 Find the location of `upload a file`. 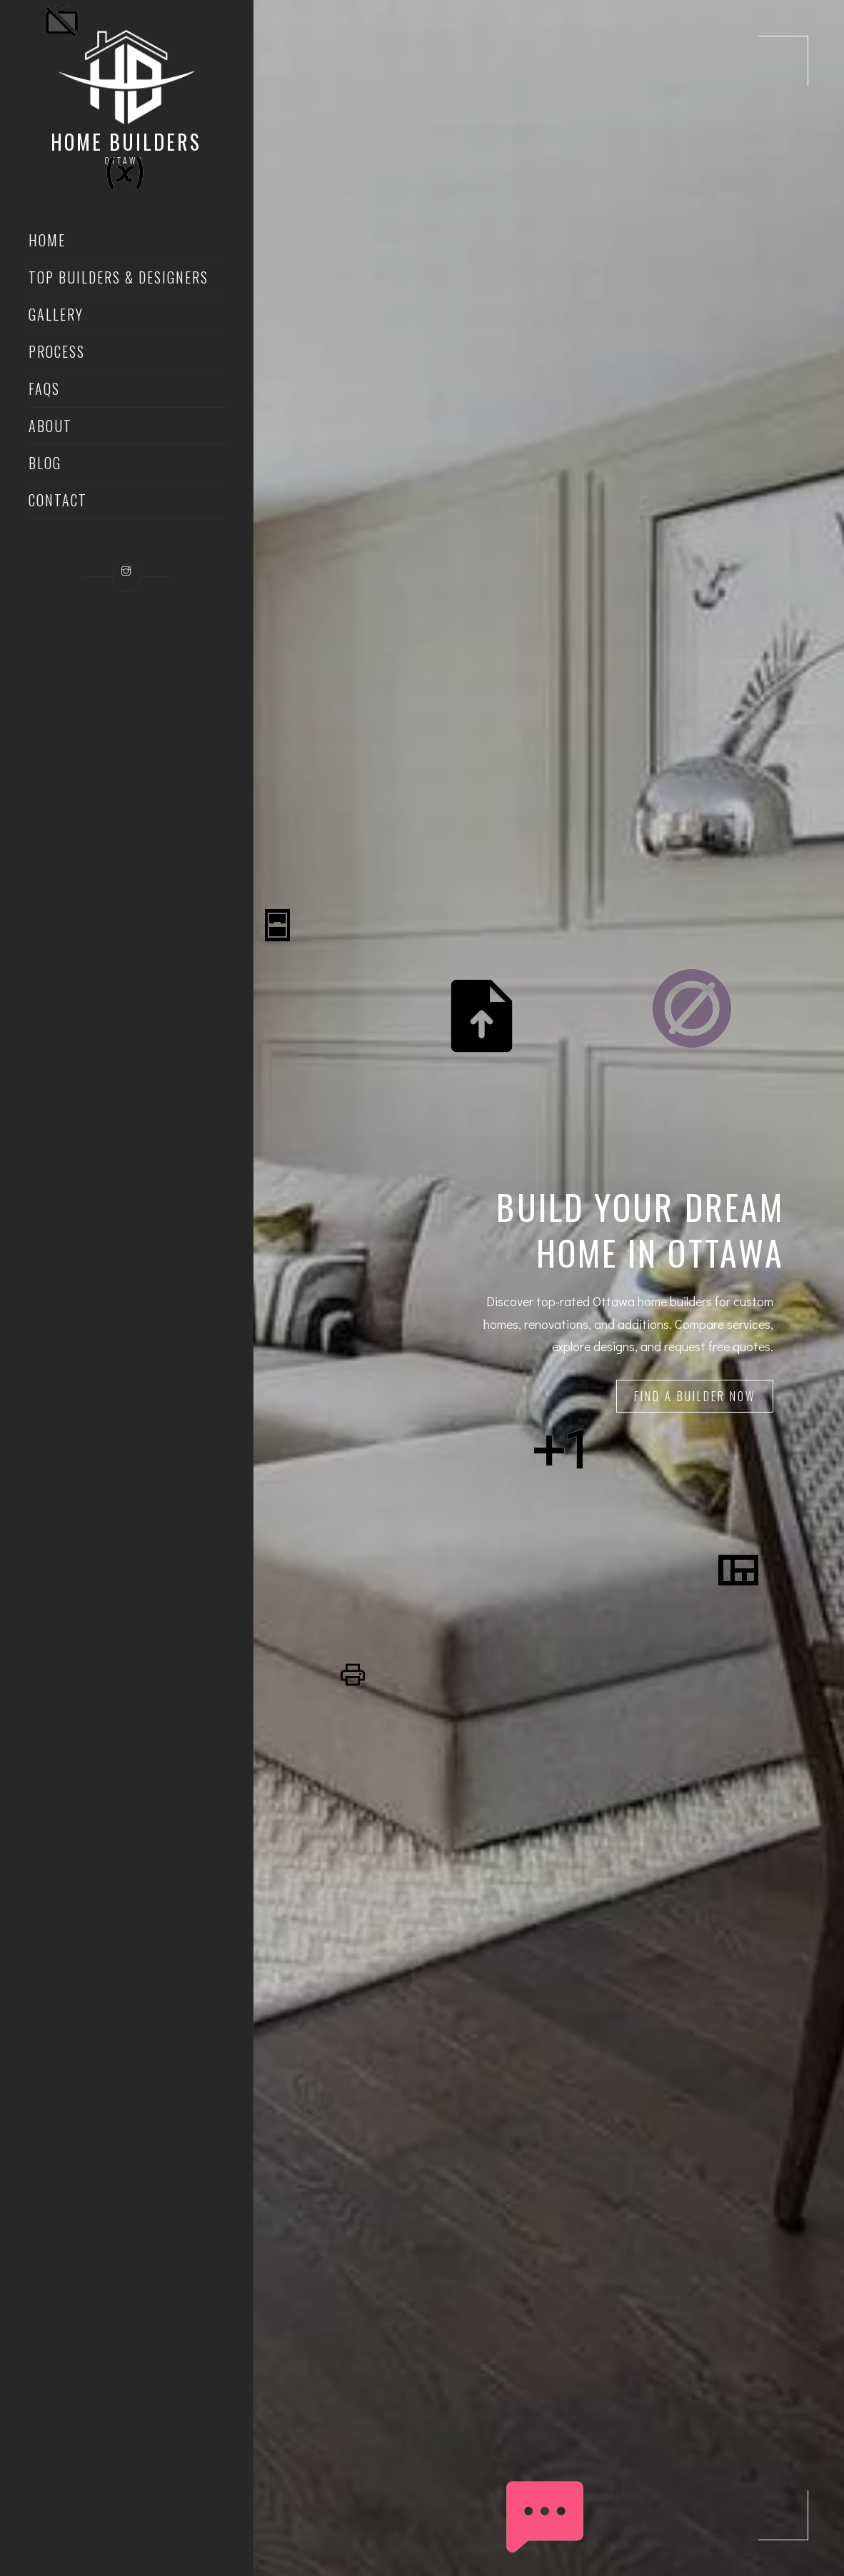

upload a file is located at coordinates (481, 1016).